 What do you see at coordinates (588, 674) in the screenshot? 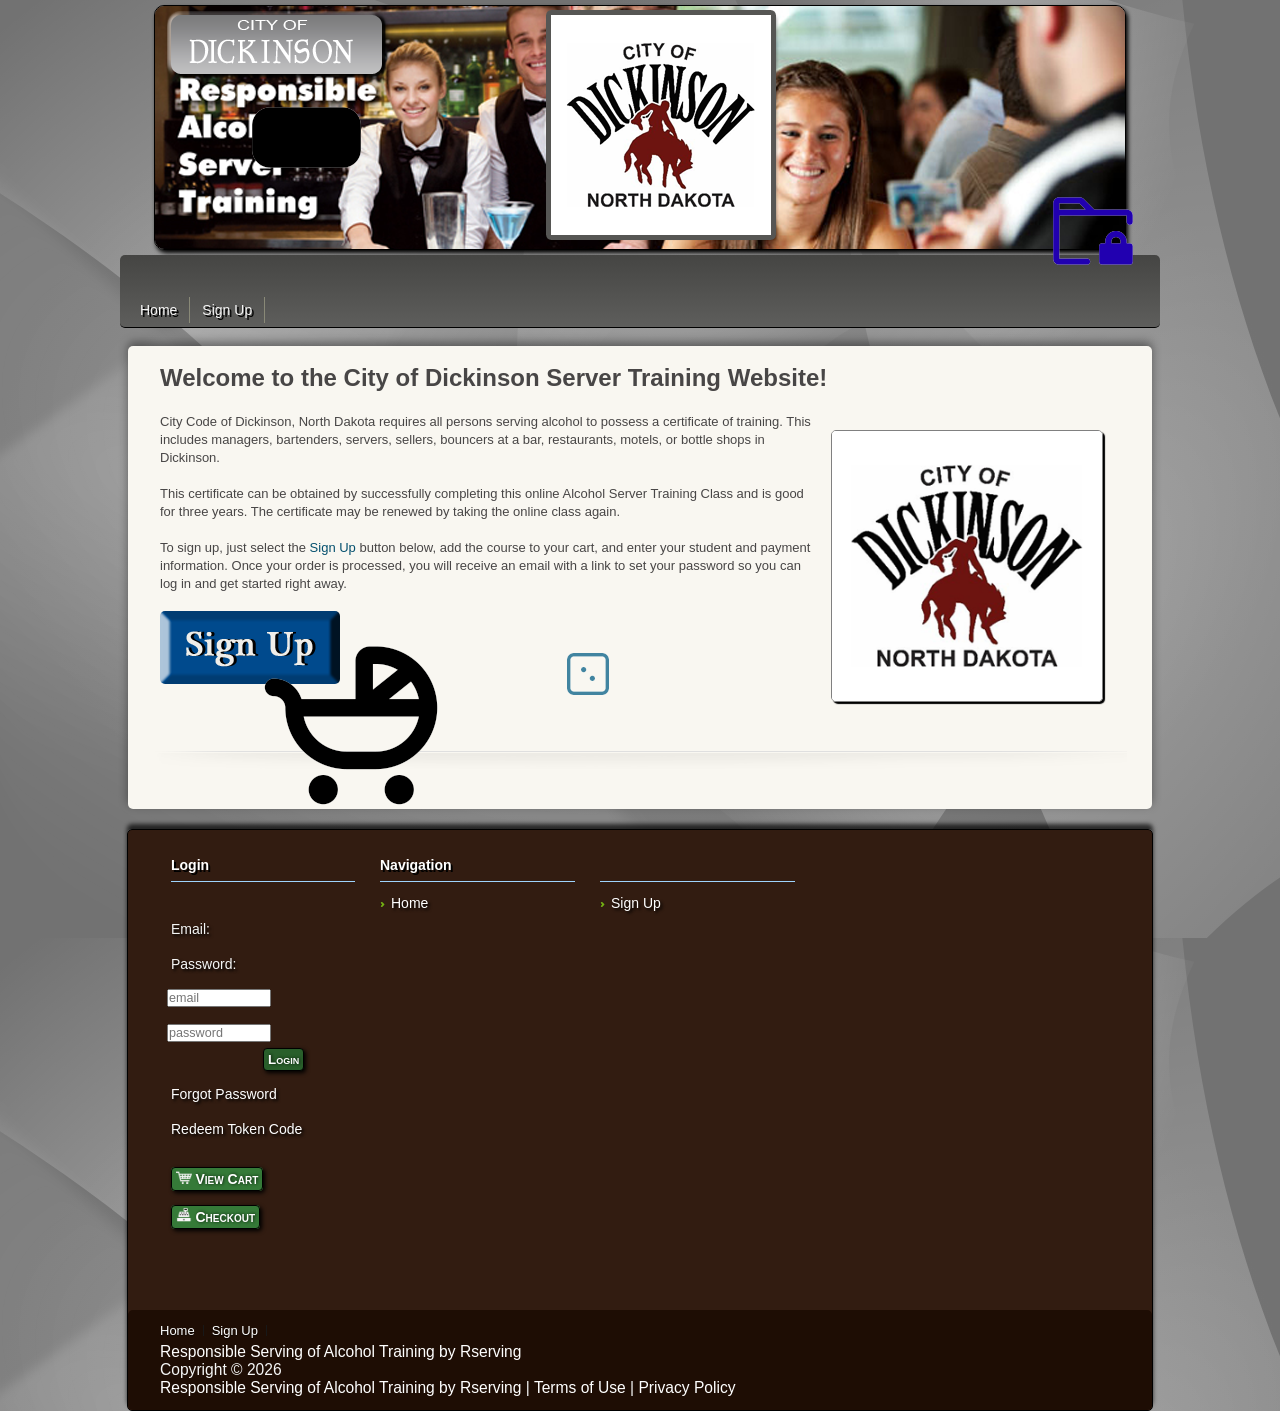
I see `roll dice or generate random number` at bounding box center [588, 674].